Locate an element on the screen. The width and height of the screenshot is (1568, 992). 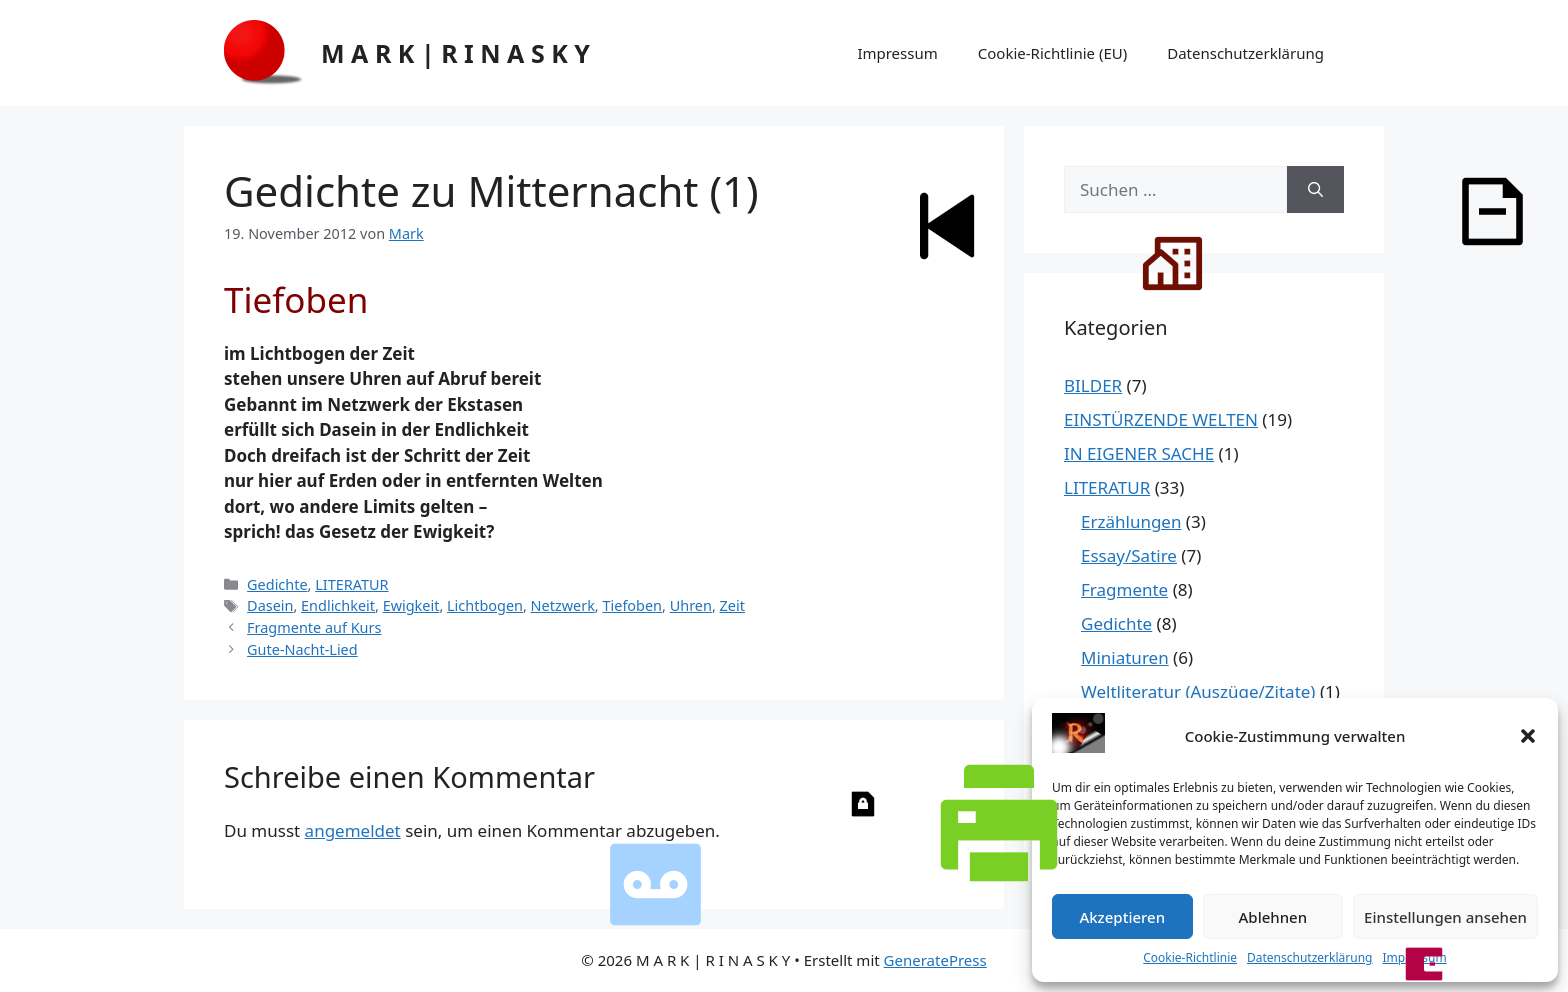
play or access audio cassette content is located at coordinates (655, 884).